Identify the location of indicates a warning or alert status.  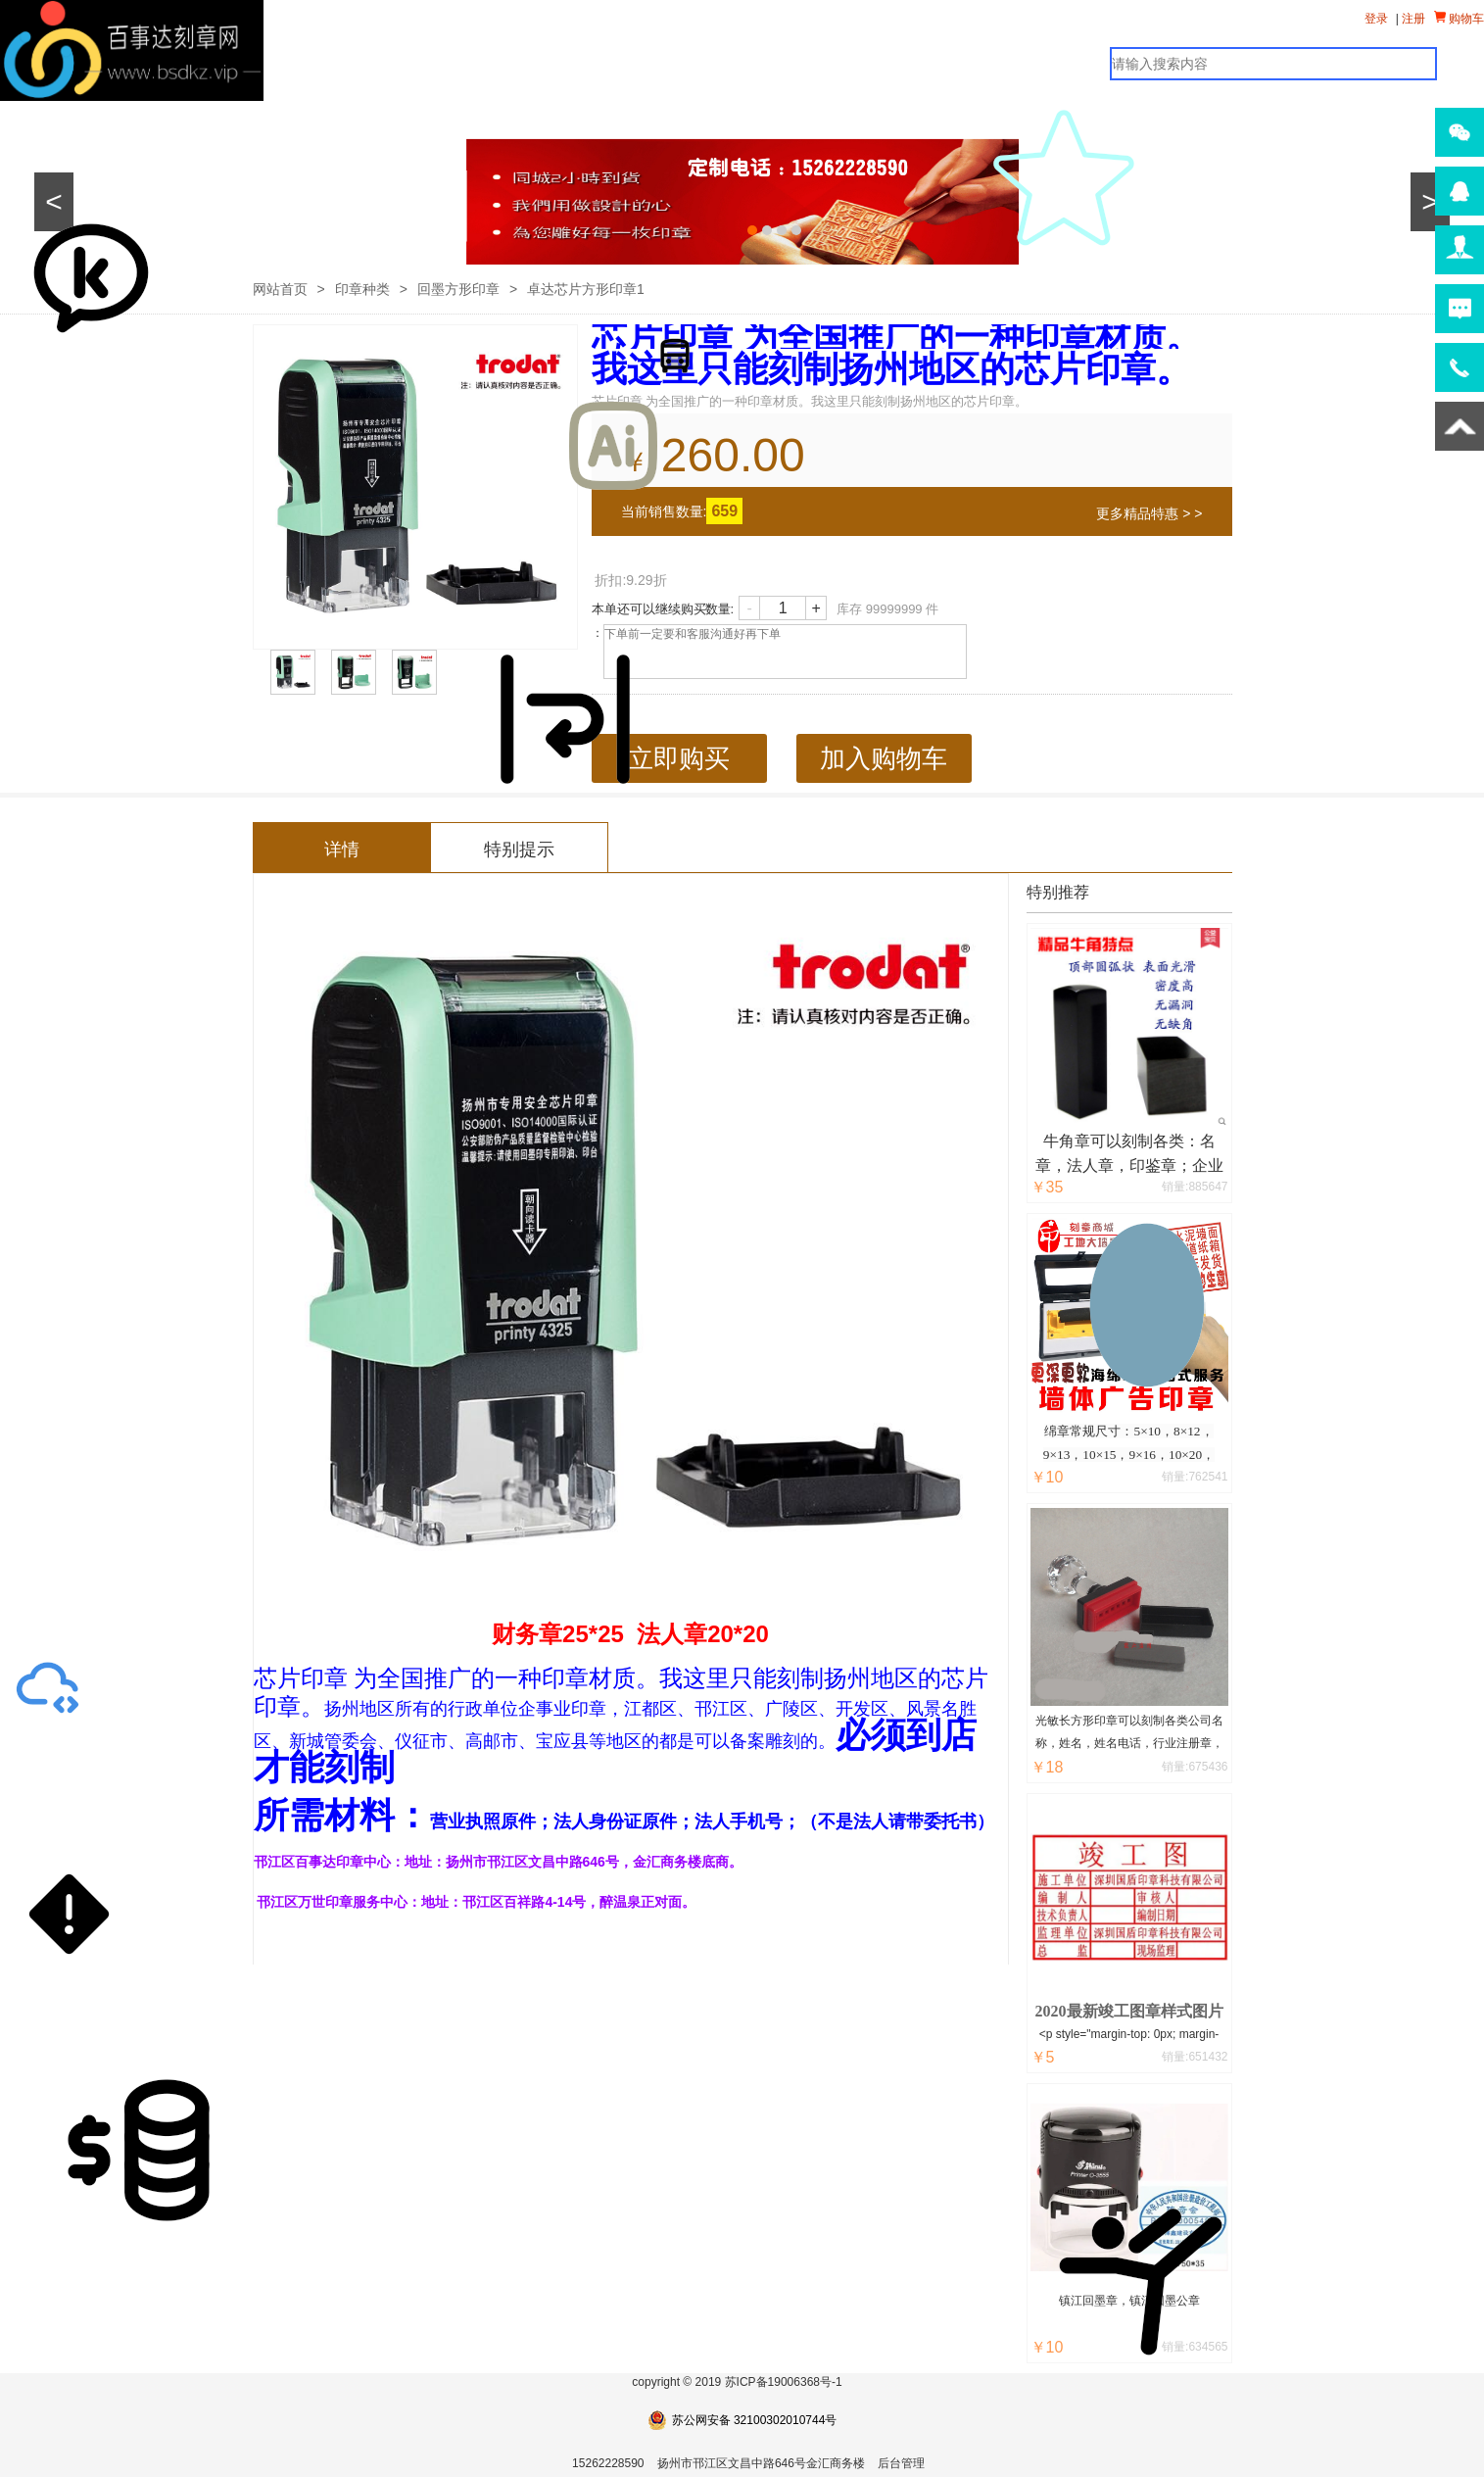
(69, 1914).